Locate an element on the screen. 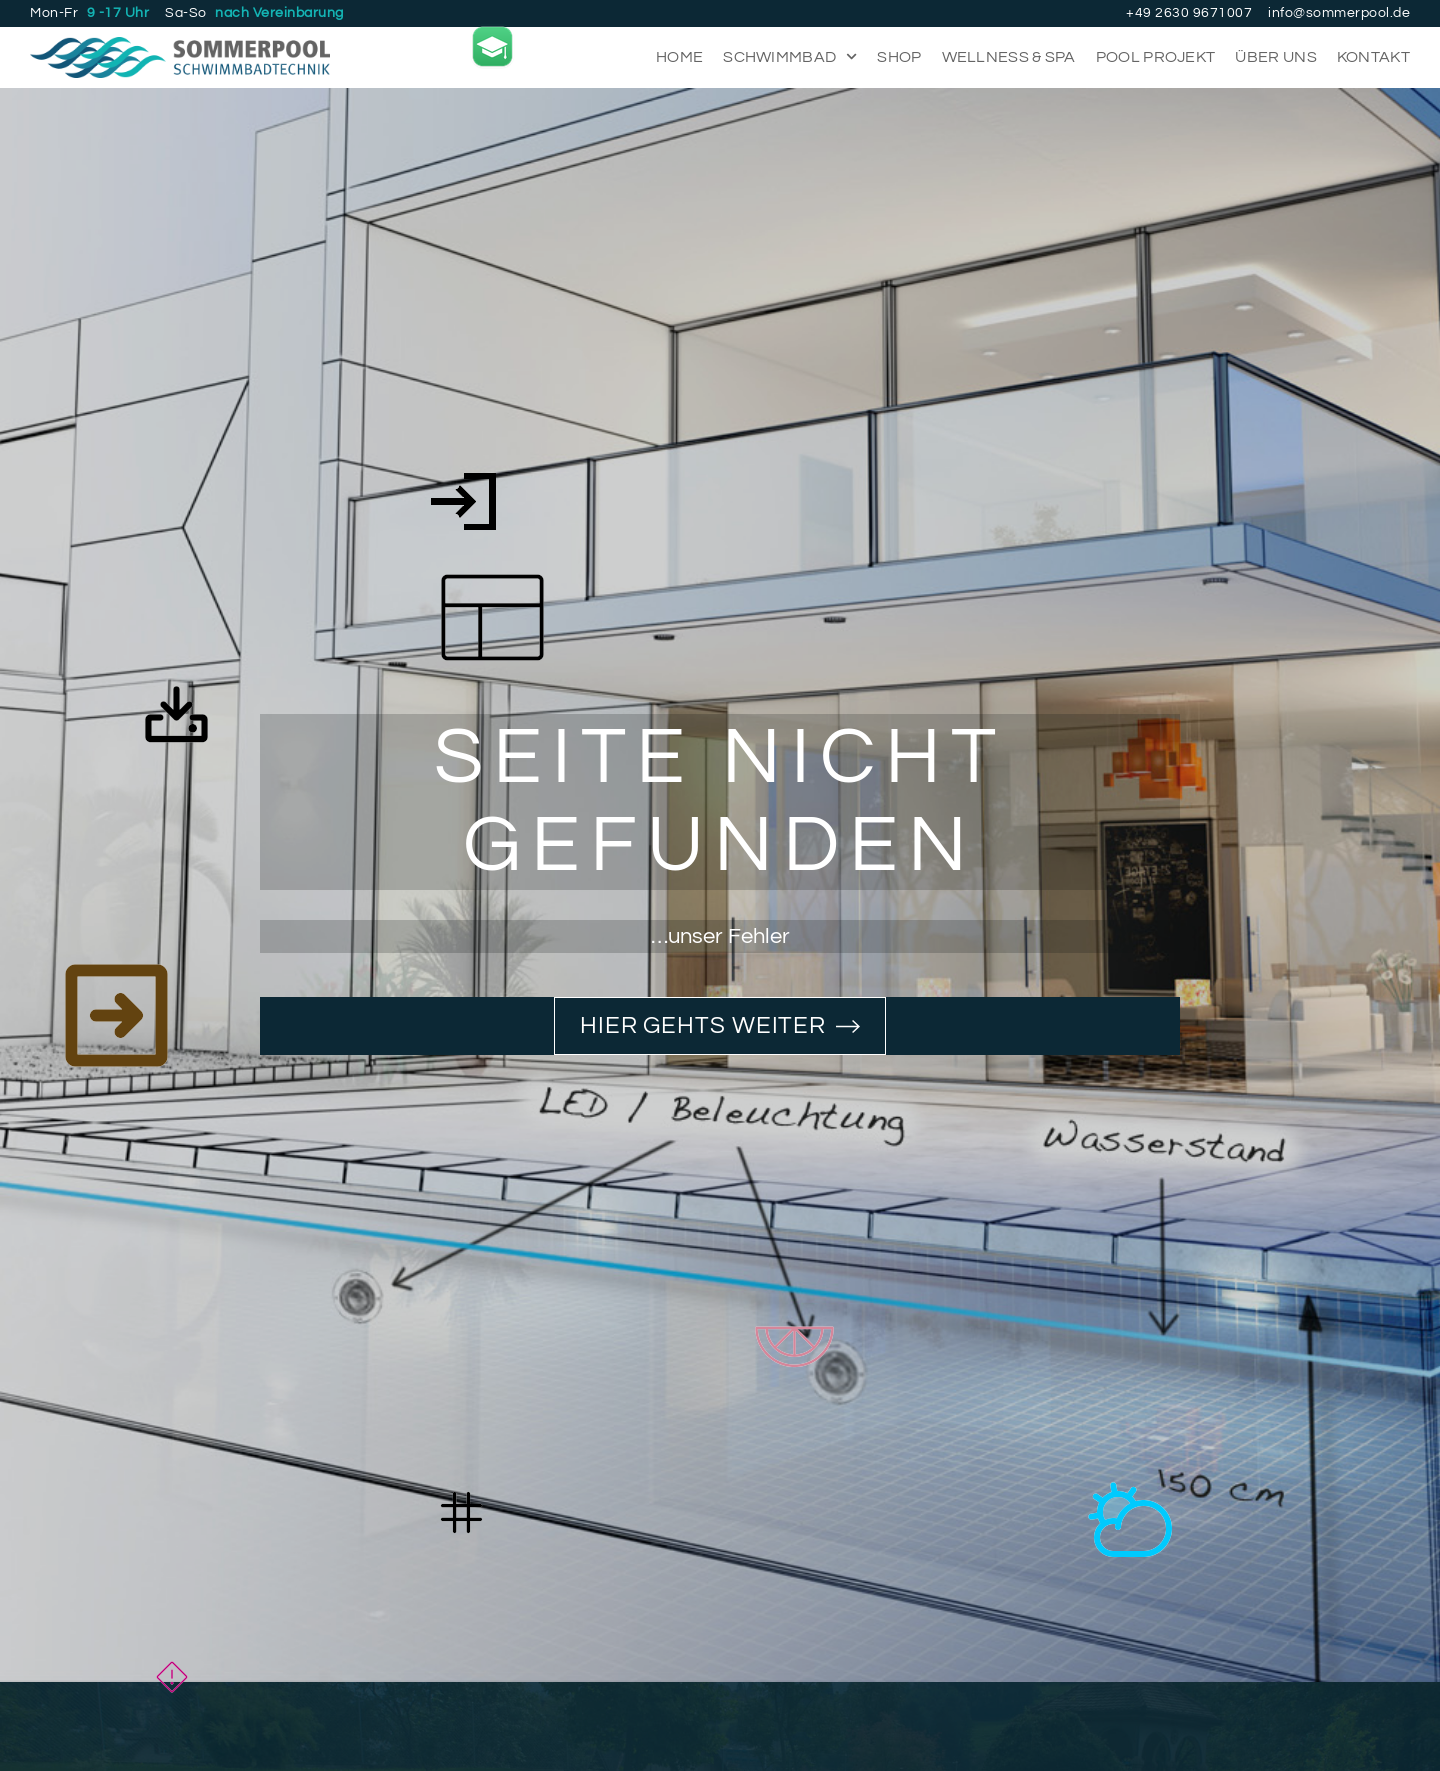 This screenshot has width=1440, height=1771. indicates citrus or fruit-related content is located at coordinates (794, 1340).